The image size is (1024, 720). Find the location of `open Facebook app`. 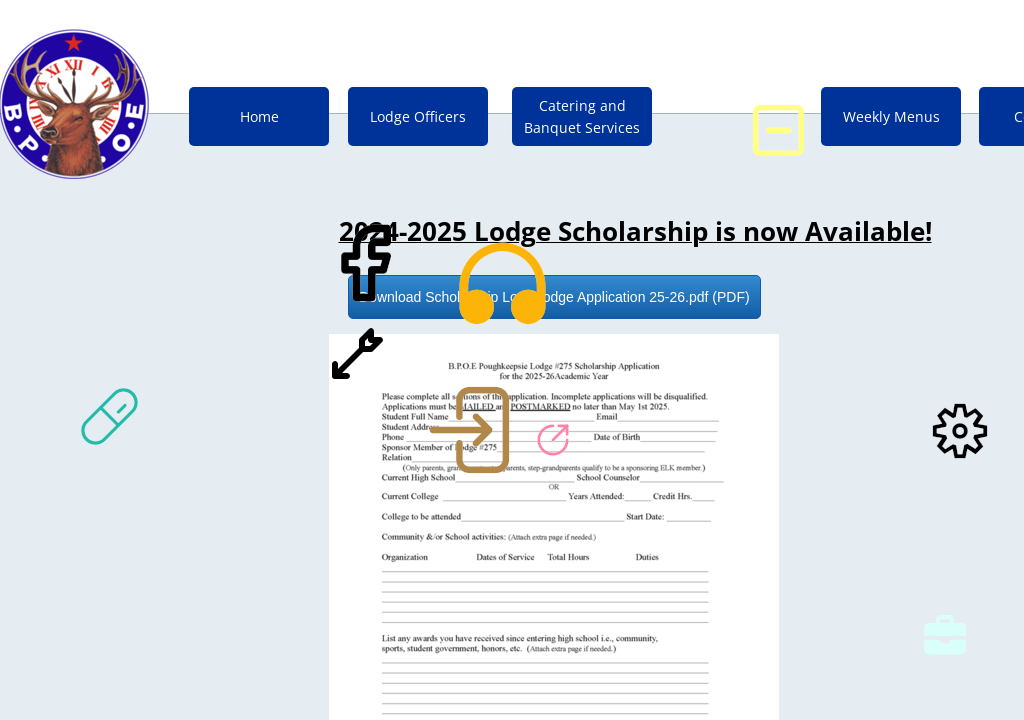

open Facebook app is located at coordinates (368, 263).